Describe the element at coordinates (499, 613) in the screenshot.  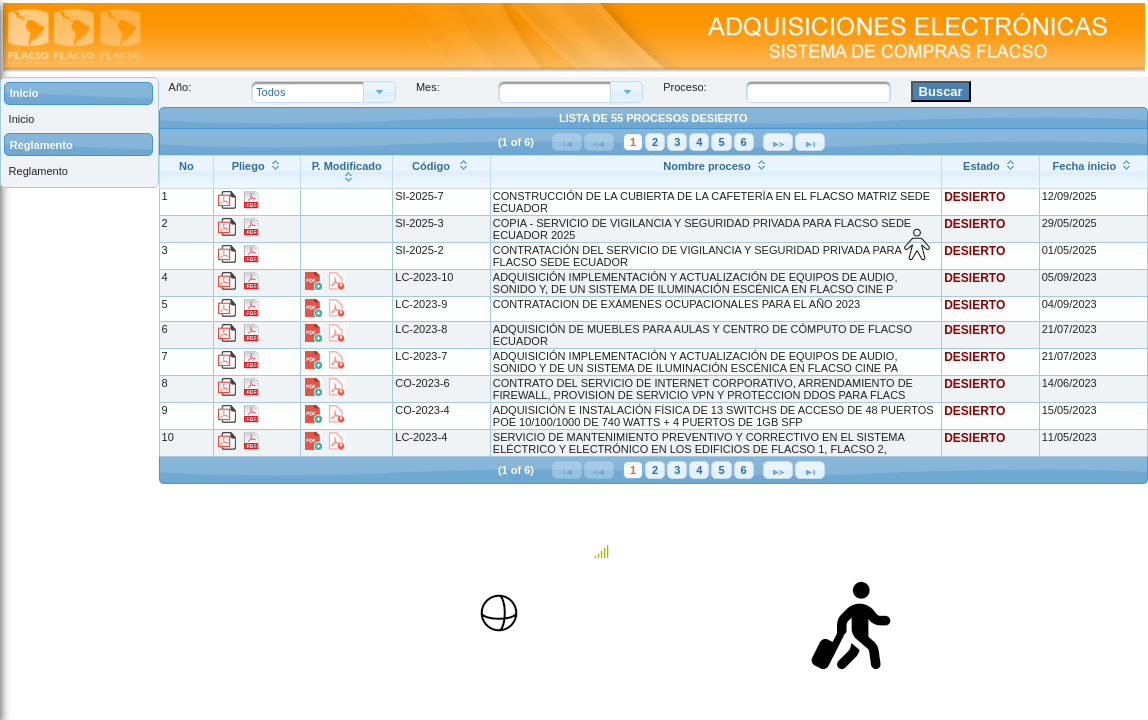
I see `access global or international settings` at that location.